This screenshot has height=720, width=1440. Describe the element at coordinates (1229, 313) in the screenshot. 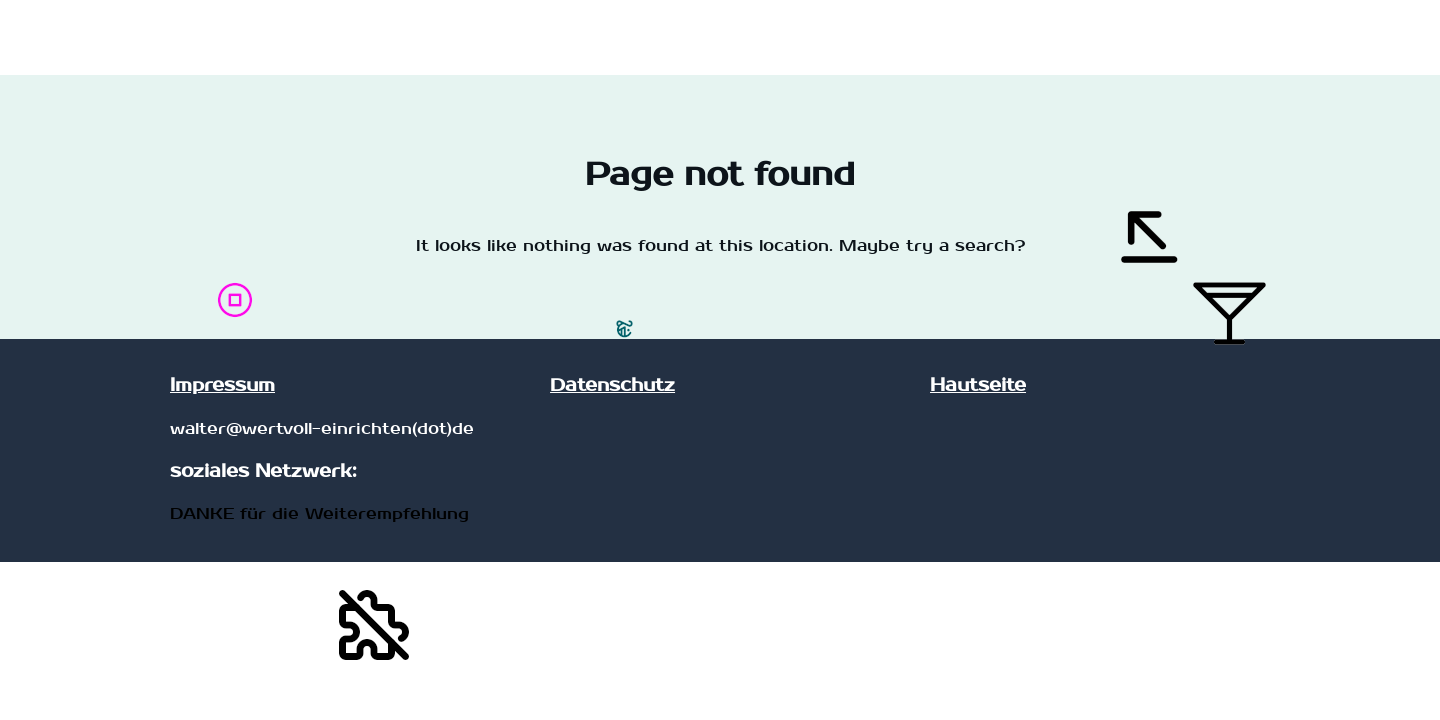

I see `access bar or cocktail menu` at that location.